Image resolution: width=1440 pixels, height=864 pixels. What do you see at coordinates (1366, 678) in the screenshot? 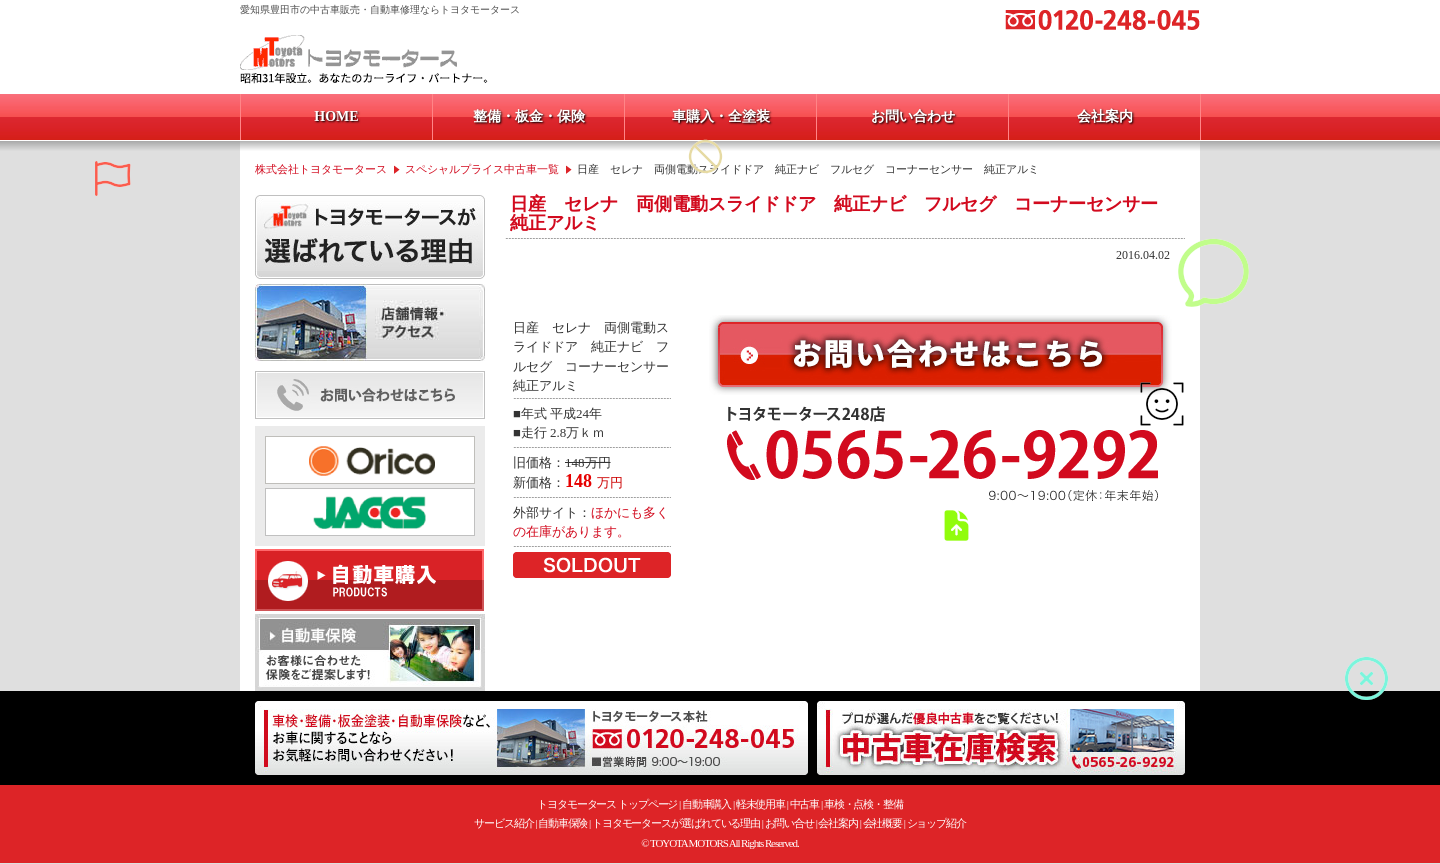
I see `close or dismiss a dialog` at bounding box center [1366, 678].